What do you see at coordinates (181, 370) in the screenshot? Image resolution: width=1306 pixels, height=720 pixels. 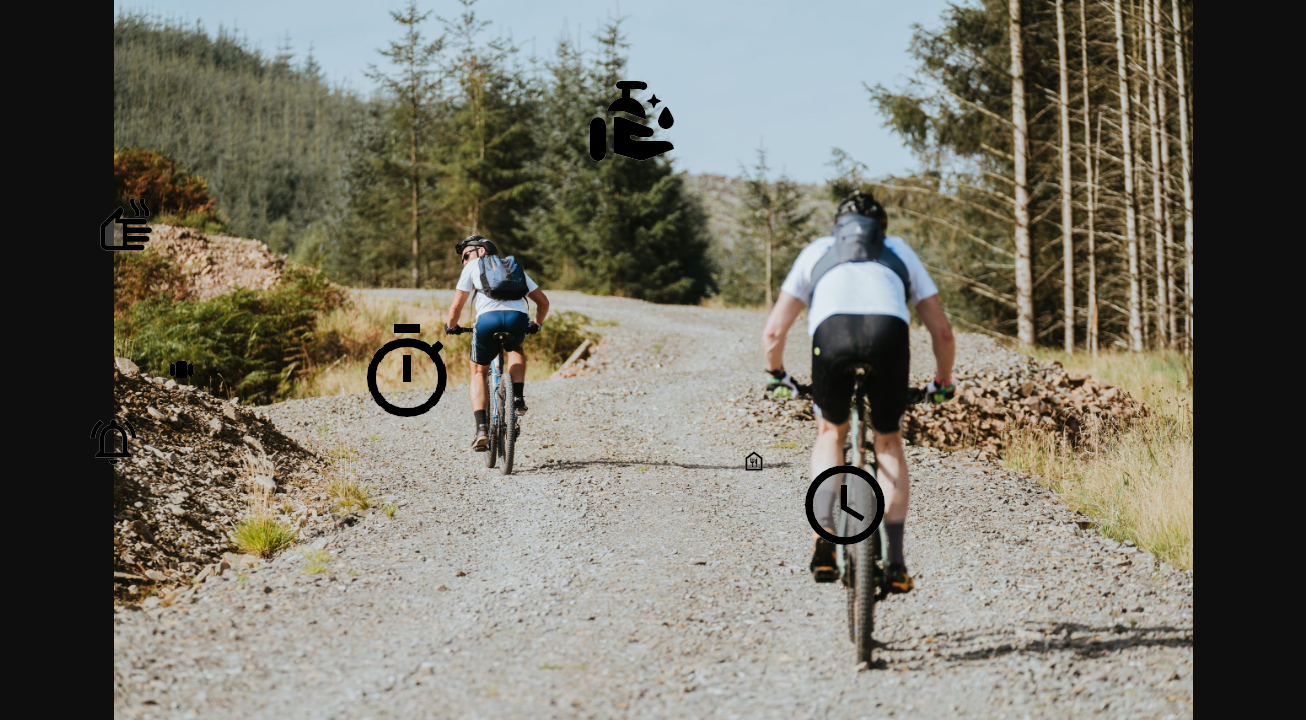 I see `view content in carousel format` at bounding box center [181, 370].